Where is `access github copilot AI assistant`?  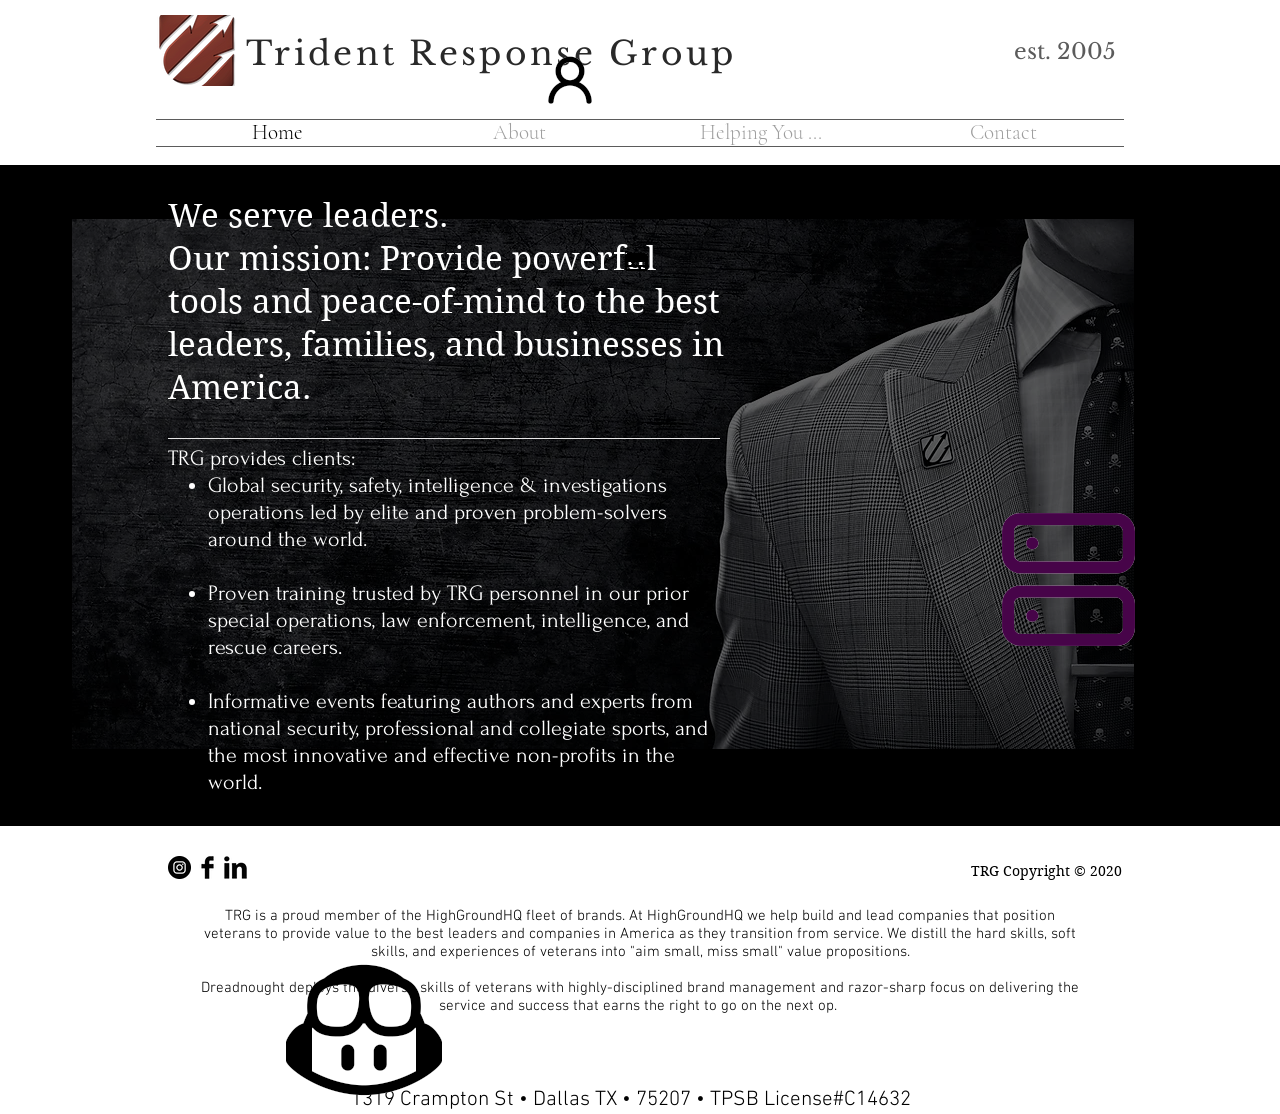 access github copilot AI assistant is located at coordinates (364, 1030).